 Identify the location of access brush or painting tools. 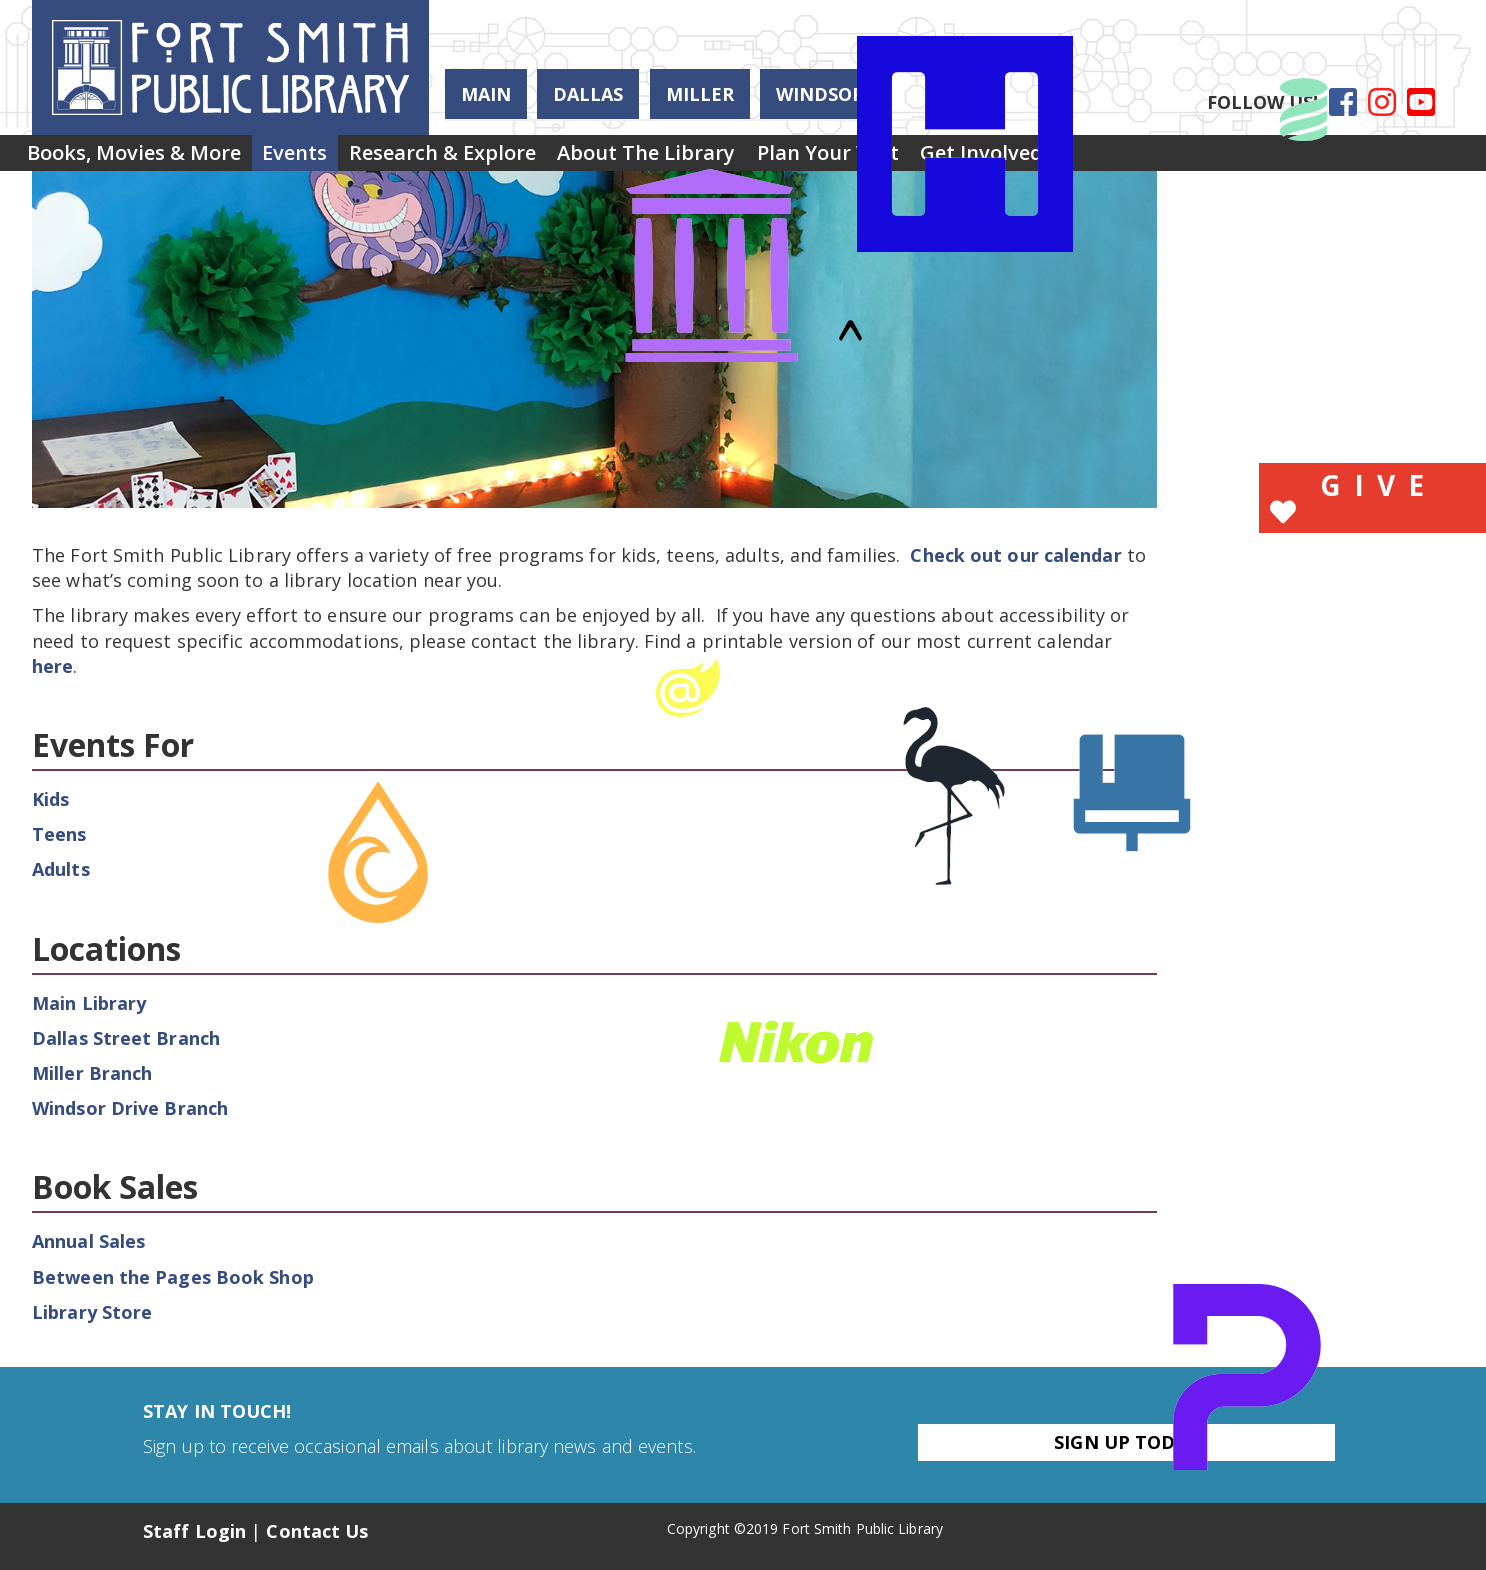
(1132, 787).